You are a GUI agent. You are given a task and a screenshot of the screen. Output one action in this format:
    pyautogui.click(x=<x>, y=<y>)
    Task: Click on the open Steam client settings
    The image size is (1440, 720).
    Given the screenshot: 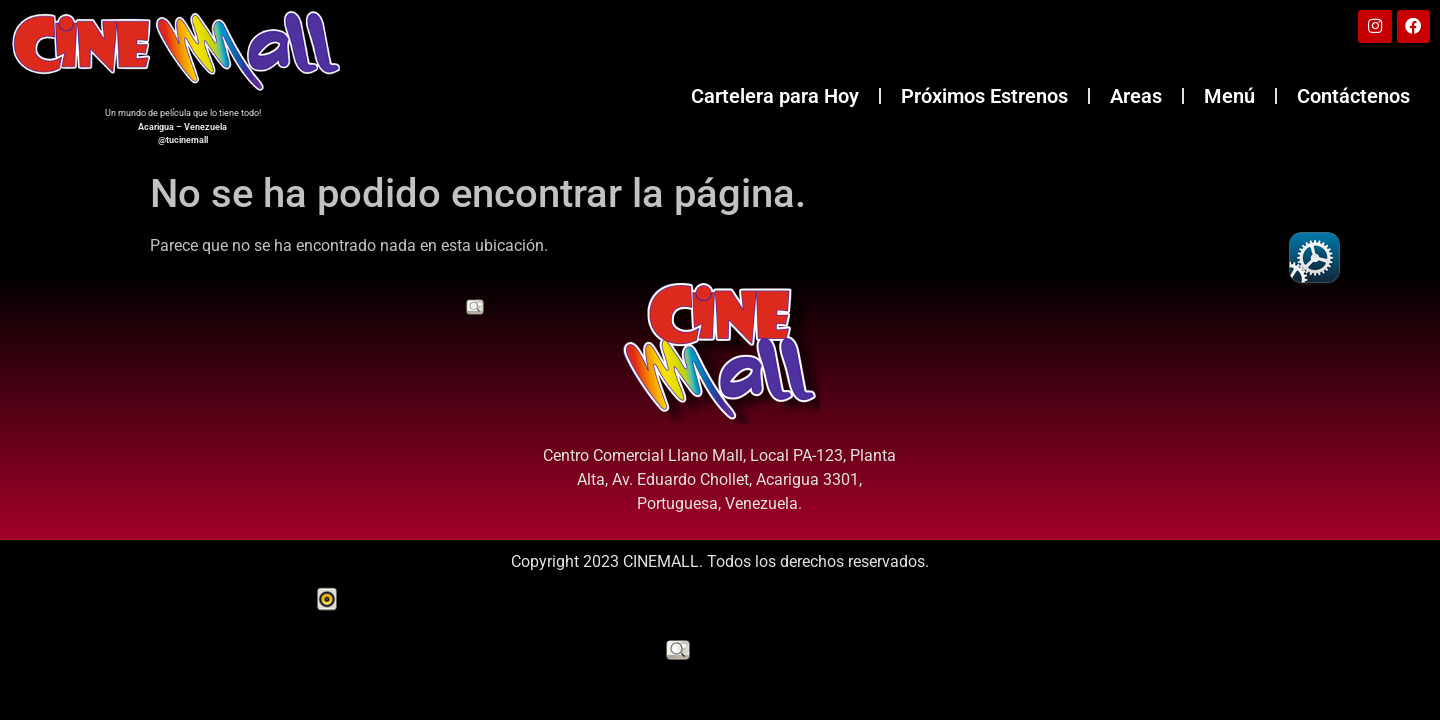 What is the action you would take?
    pyautogui.click(x=1314, y=257)
    